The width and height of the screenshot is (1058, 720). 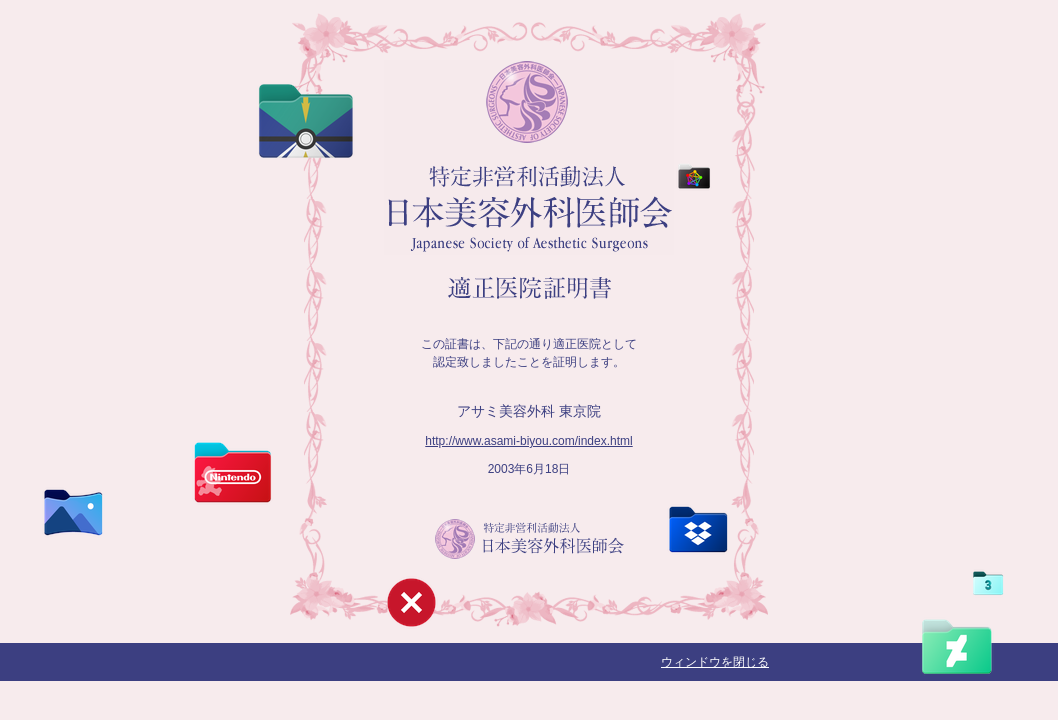 What do you see at coordinates (73, 514) in the screenshot?
I see `open panorama photos folder` at bounding box center [73, 514].